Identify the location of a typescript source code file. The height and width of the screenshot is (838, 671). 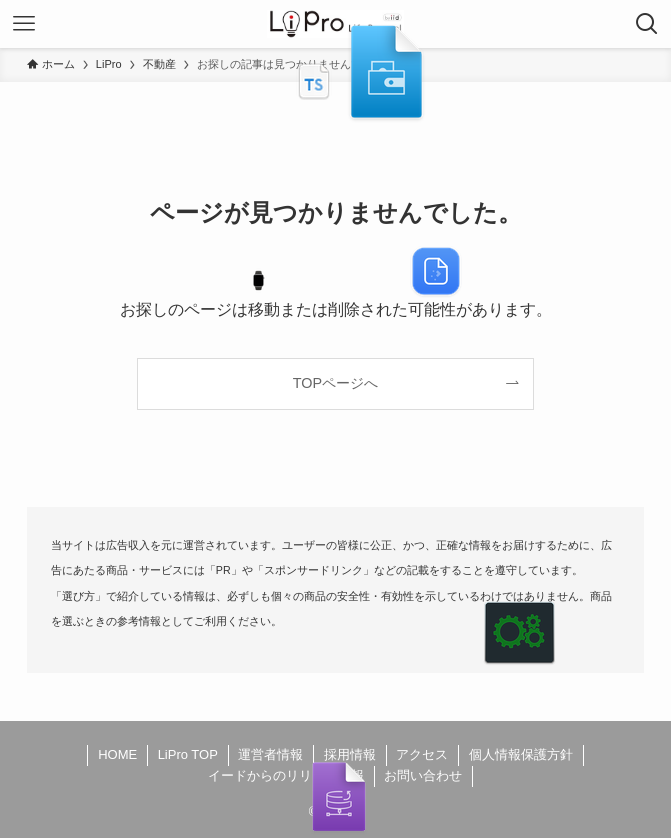
(314, 81).